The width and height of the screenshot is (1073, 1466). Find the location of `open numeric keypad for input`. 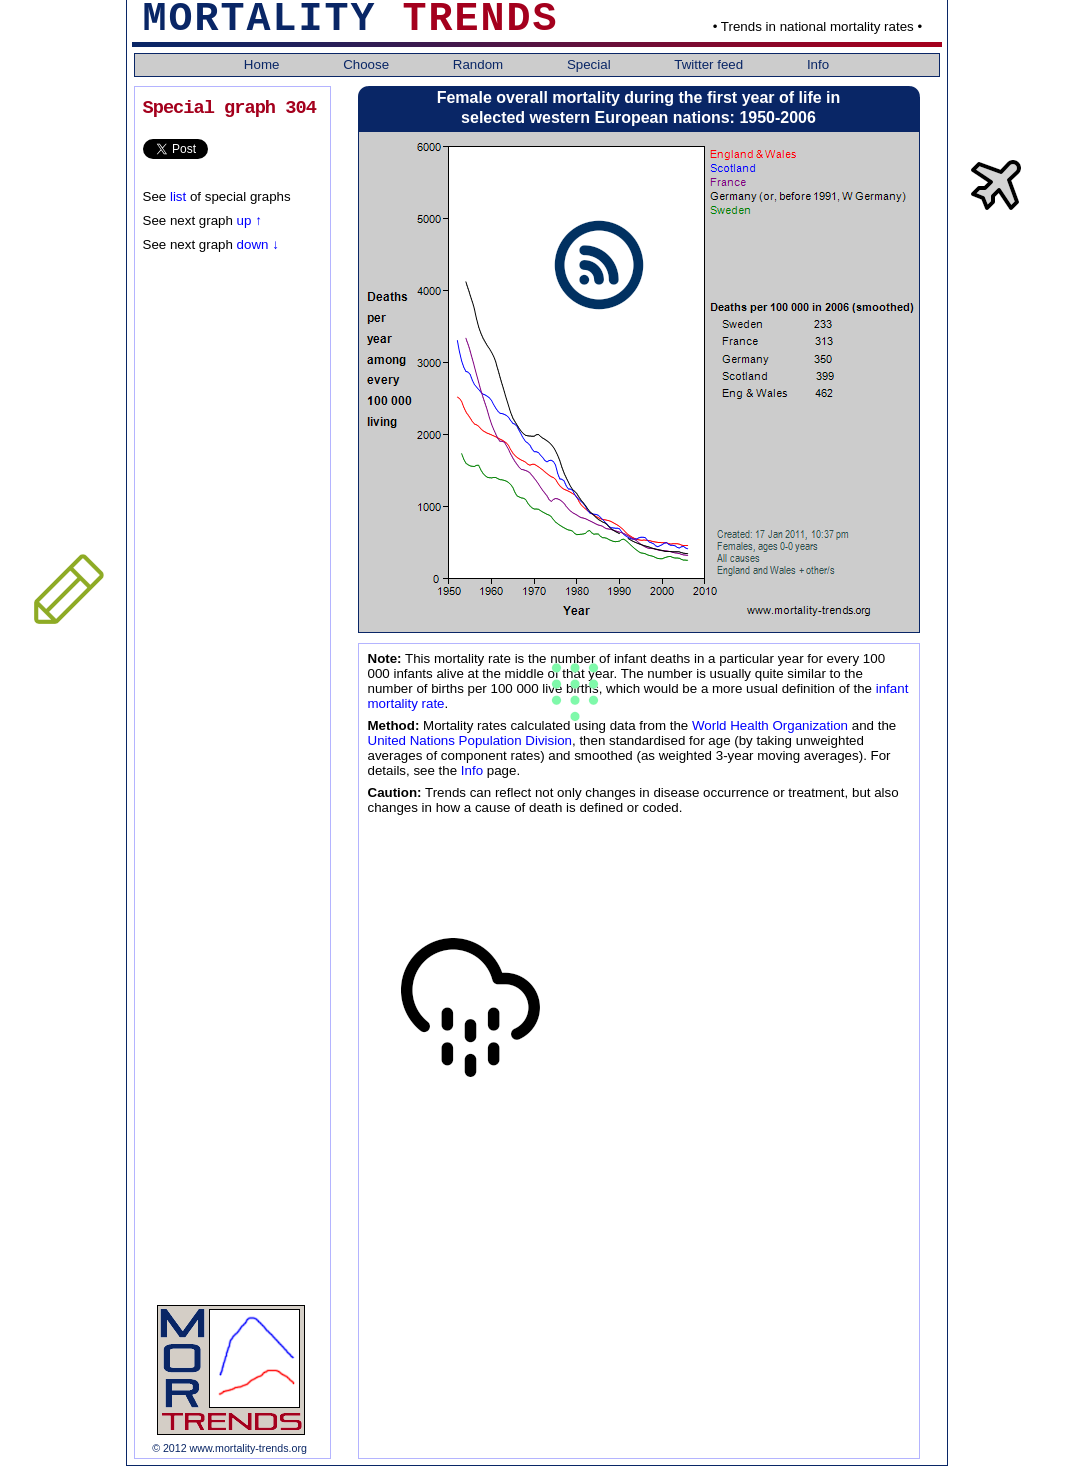

open numeric keypad for input is located at coordinates (575, 691).